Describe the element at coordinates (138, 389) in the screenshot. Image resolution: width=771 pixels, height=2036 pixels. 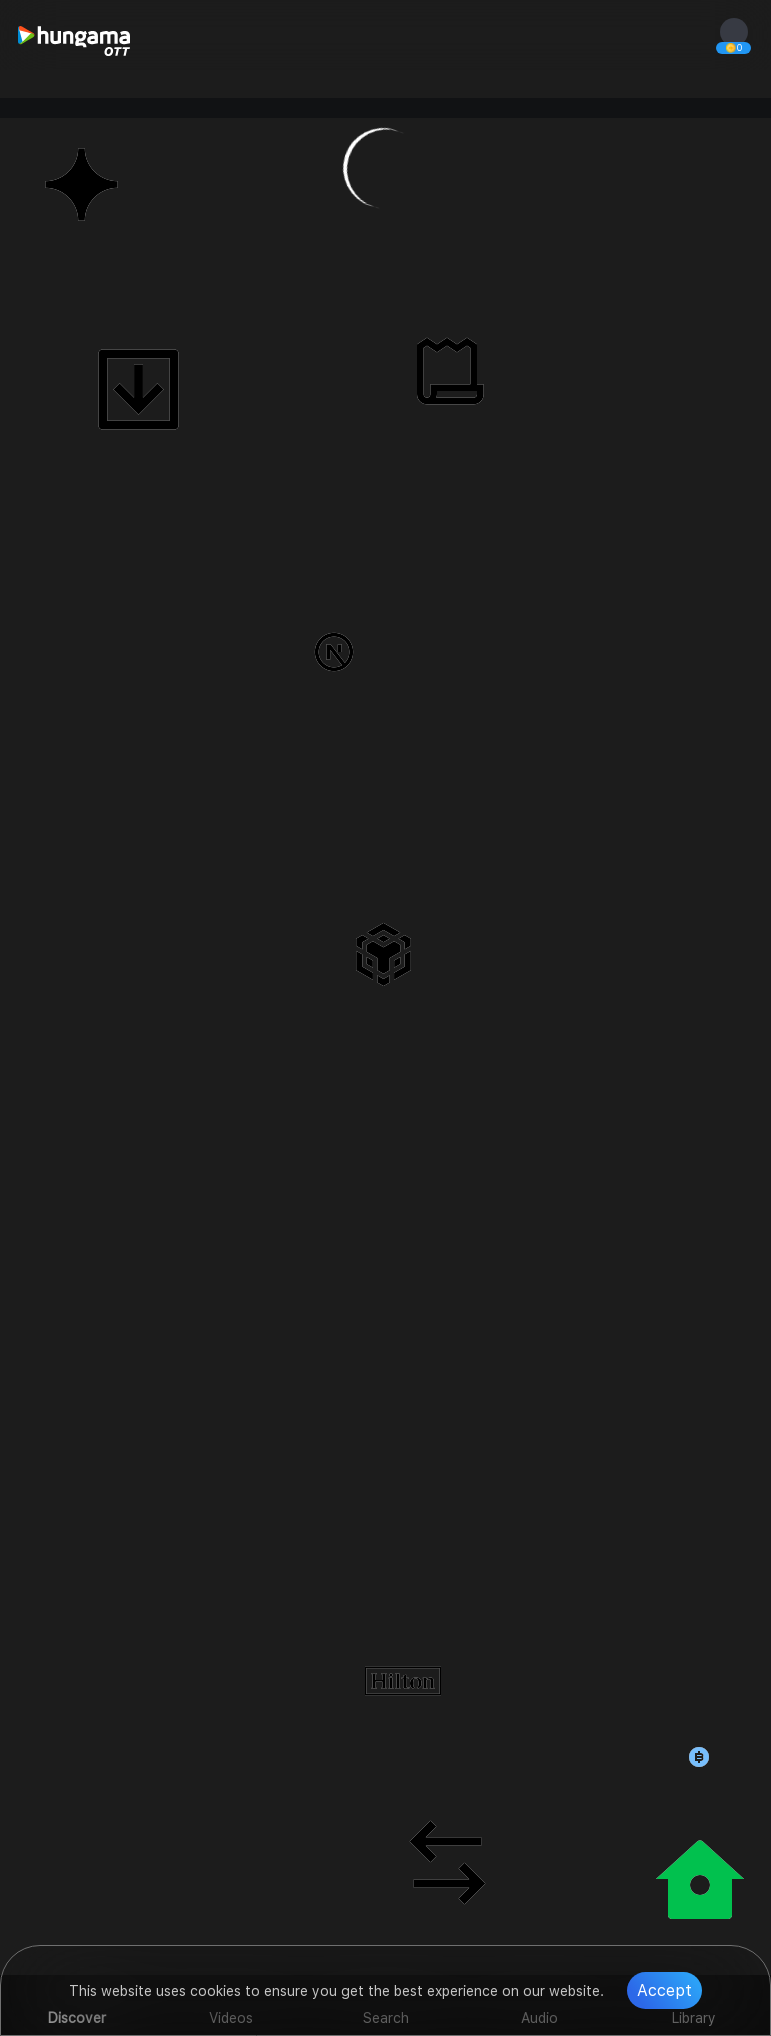
I see `download file or content` at that location.